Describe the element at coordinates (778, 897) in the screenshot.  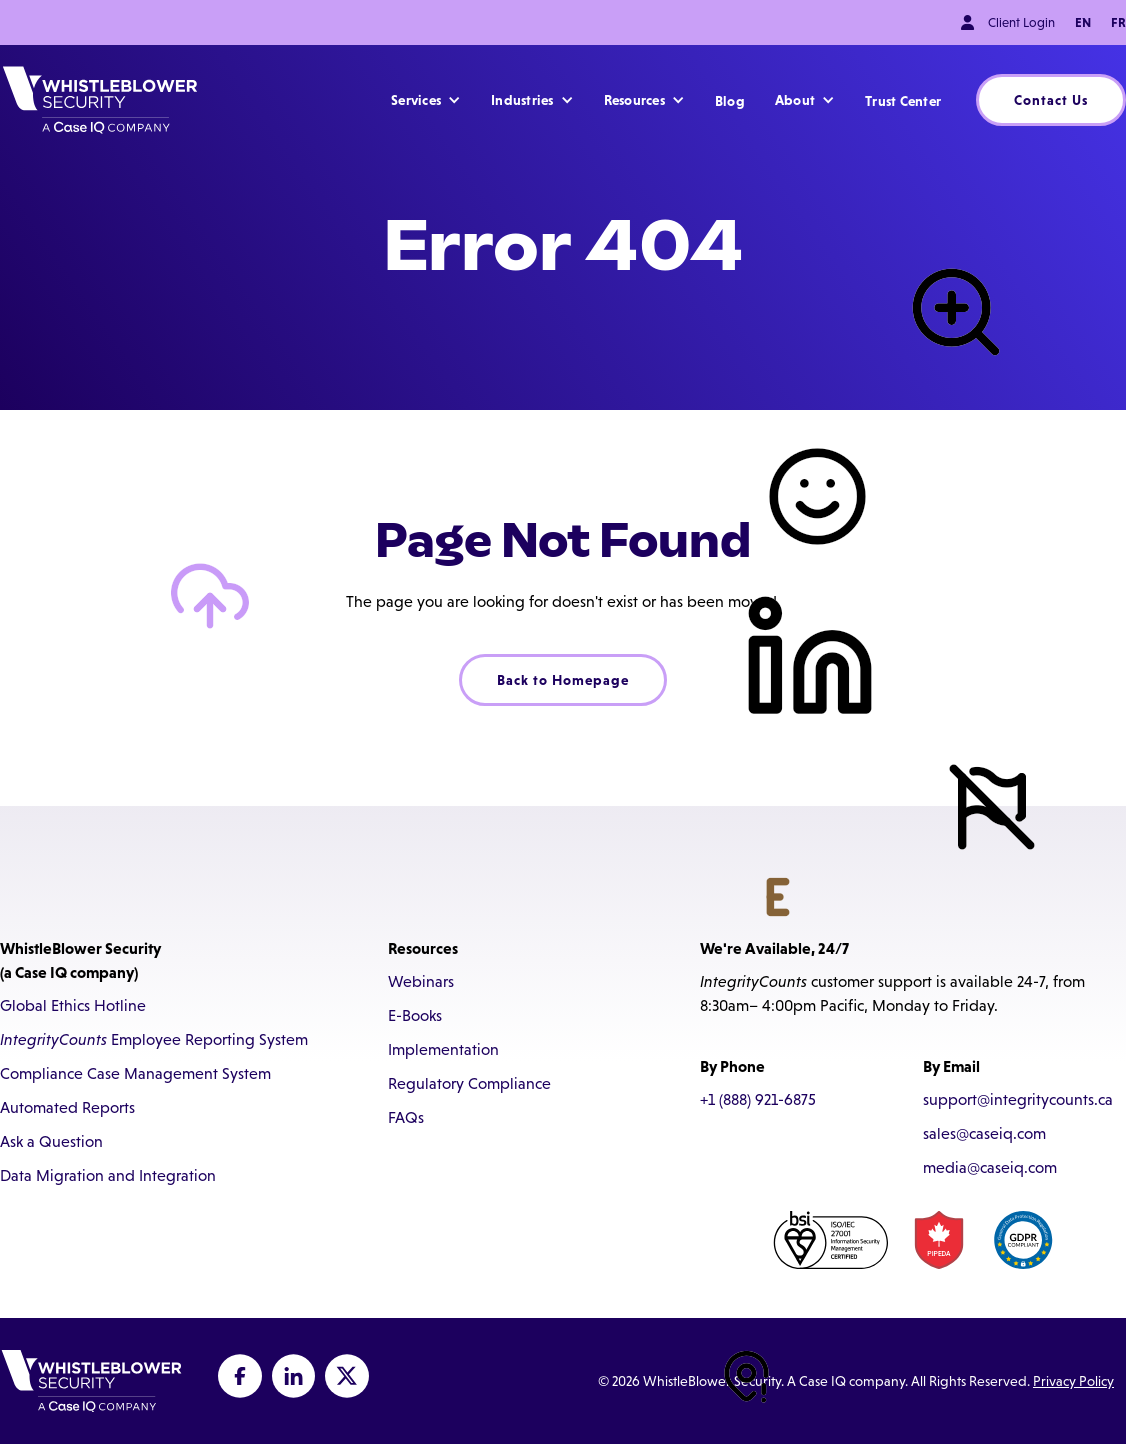
I see `indicates an "E" label or category marker` at that location.